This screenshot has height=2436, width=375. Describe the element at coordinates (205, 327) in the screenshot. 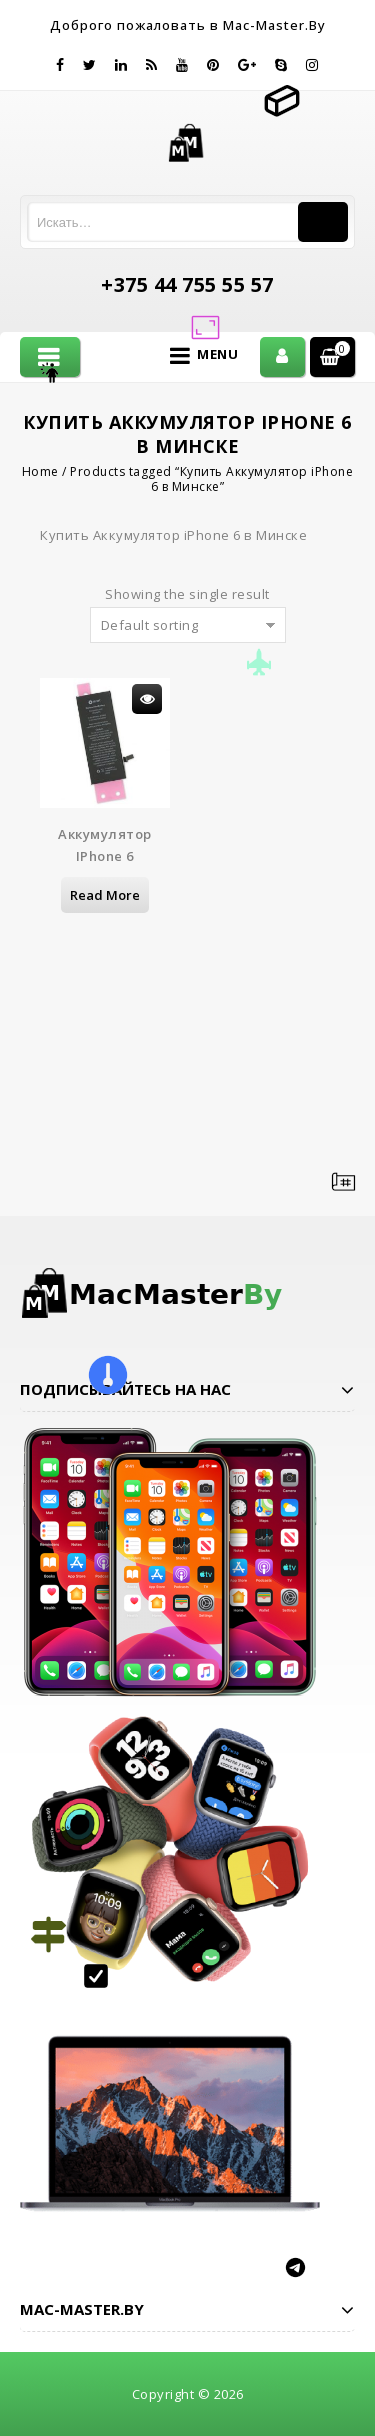

I see `enter fullscreen mode` at that location.